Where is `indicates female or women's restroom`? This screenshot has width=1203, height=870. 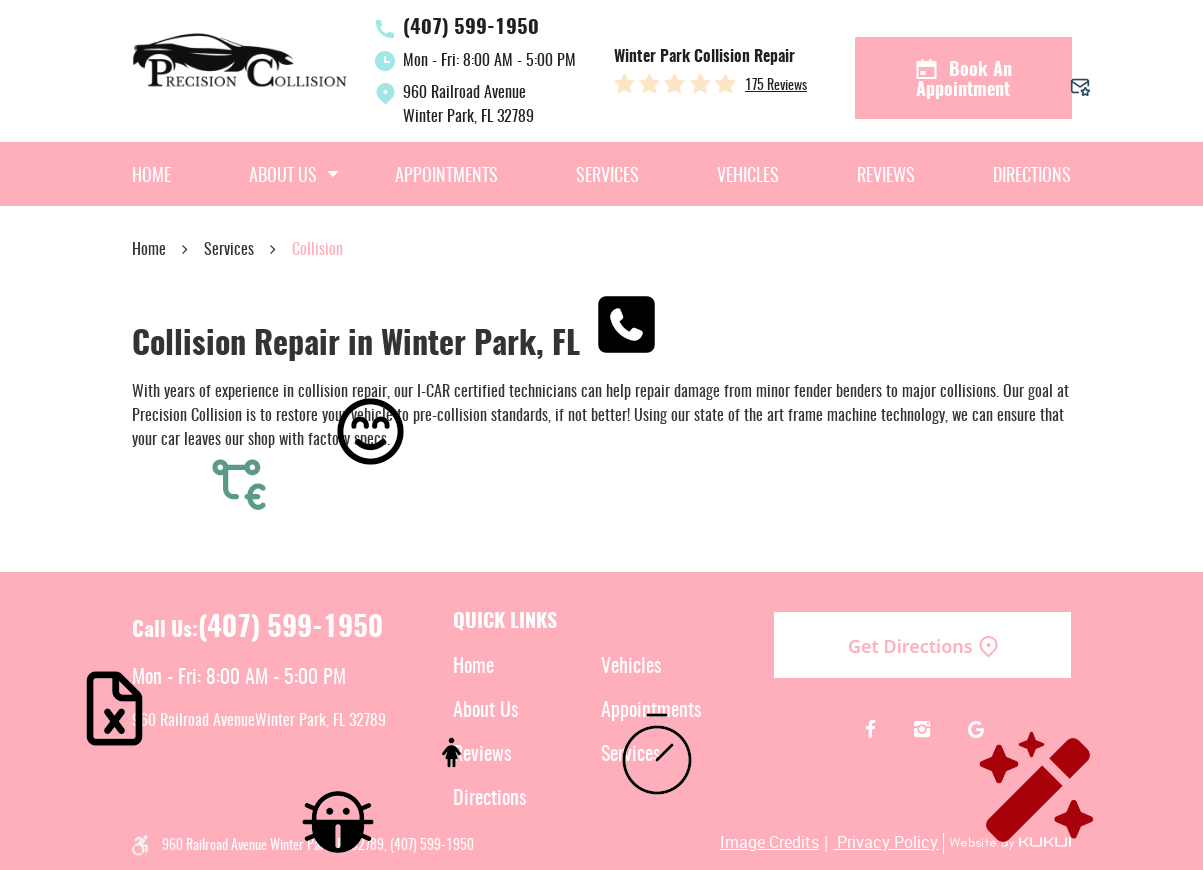
indicates female or women's restroom is located at coordinates (451, 752).